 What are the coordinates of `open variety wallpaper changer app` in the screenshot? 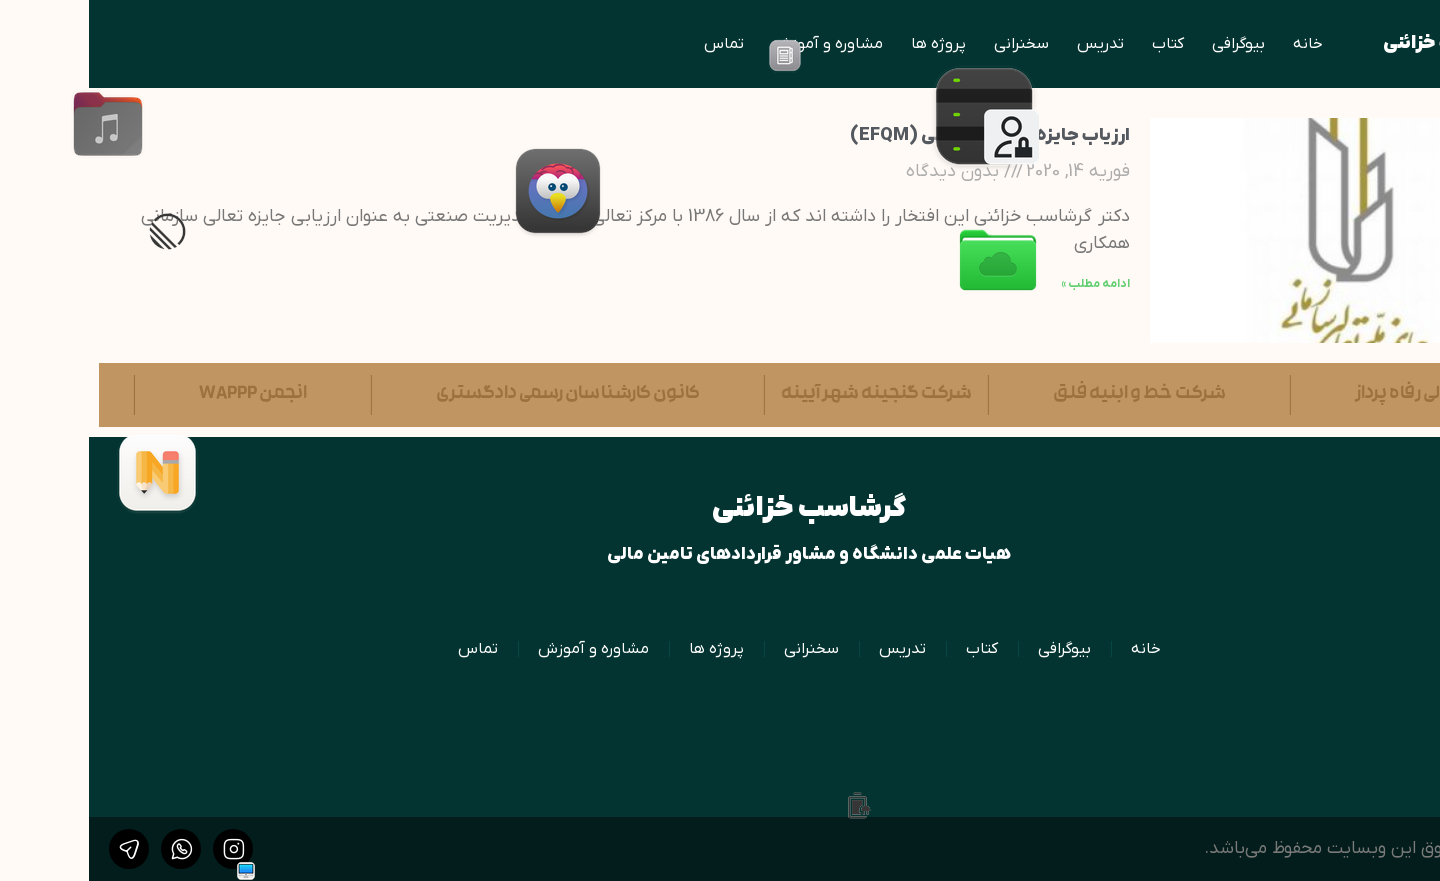 It's located at (246, 871).